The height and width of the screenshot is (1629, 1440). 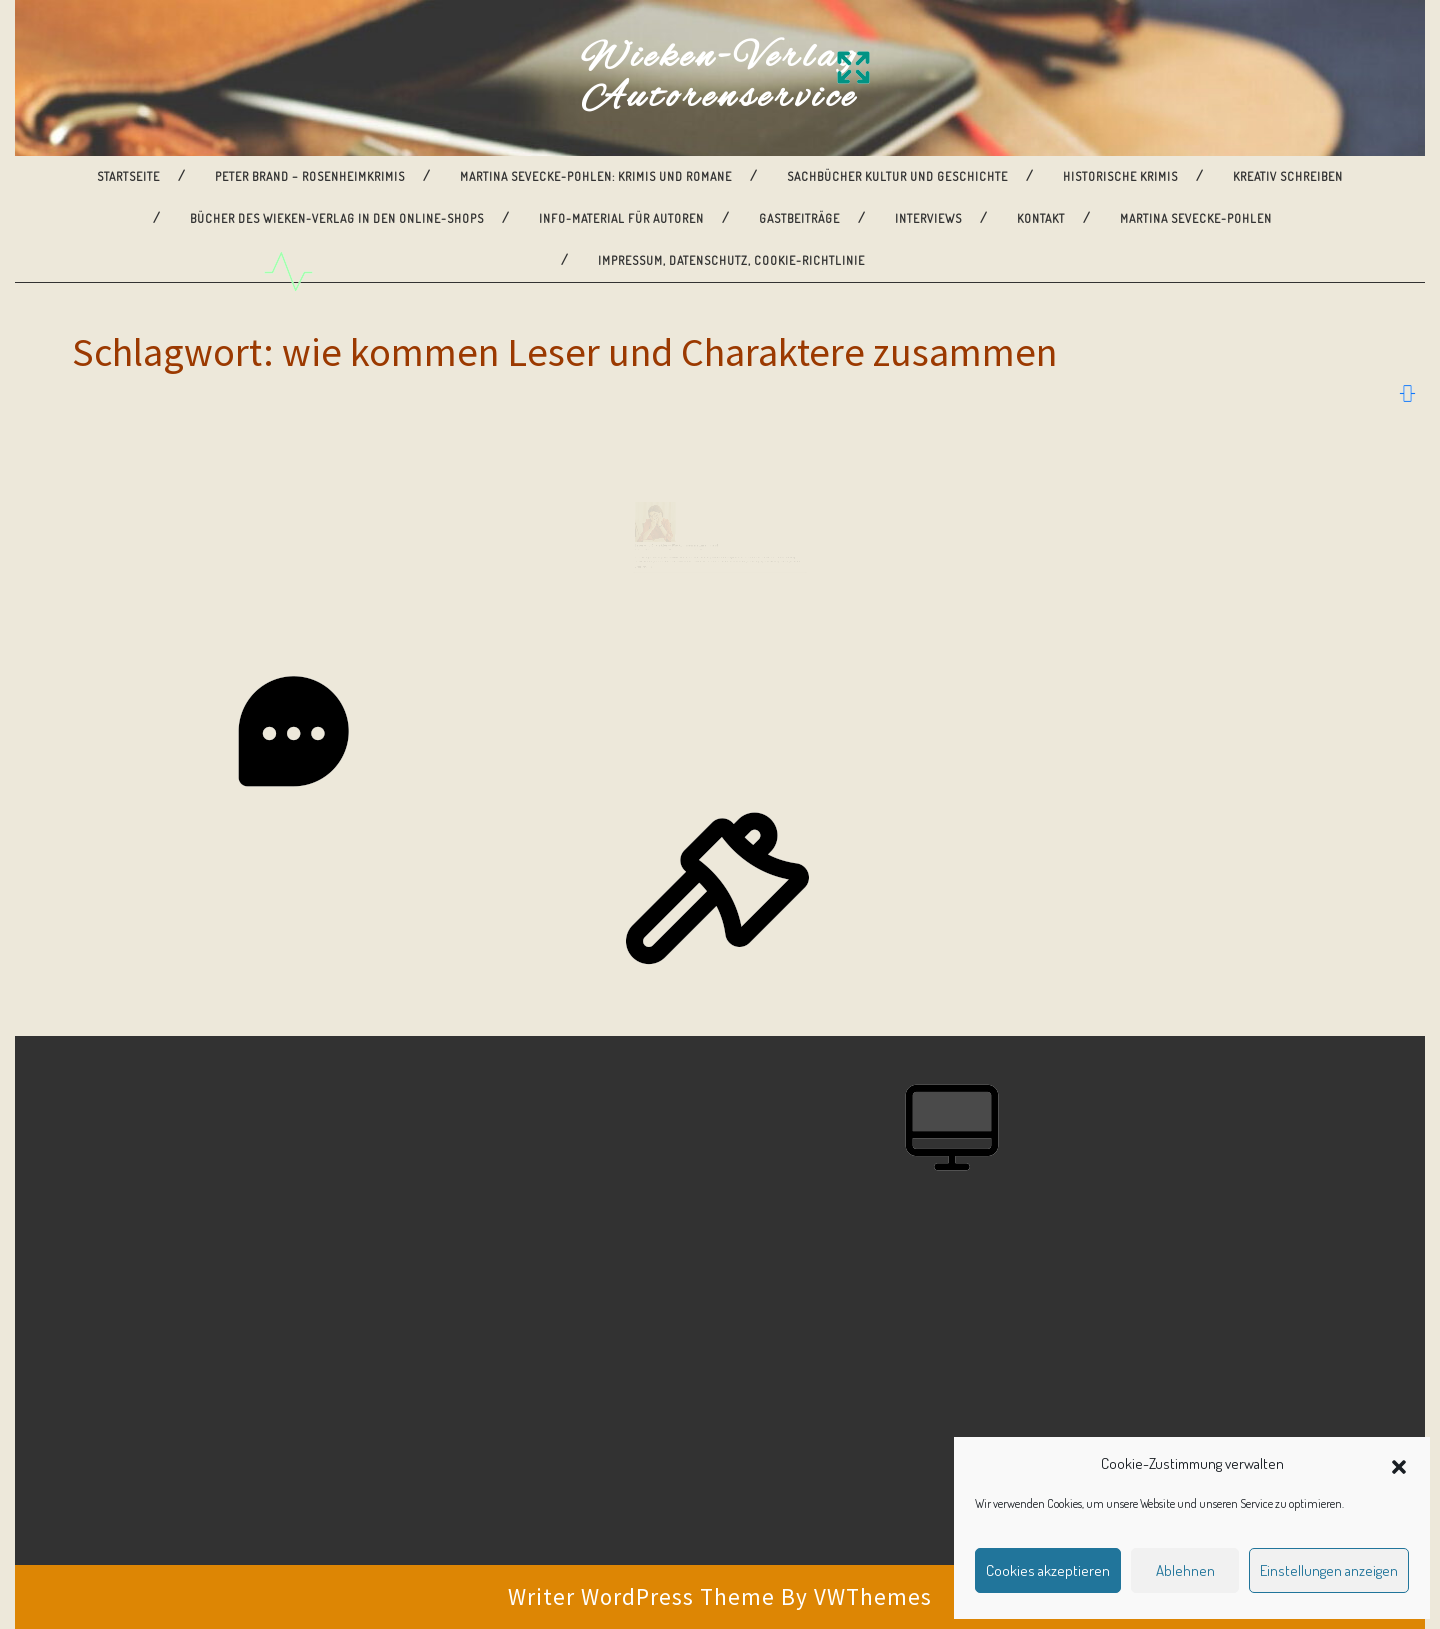 I want to click on open chat or messaging, so click(x=291, y=733).